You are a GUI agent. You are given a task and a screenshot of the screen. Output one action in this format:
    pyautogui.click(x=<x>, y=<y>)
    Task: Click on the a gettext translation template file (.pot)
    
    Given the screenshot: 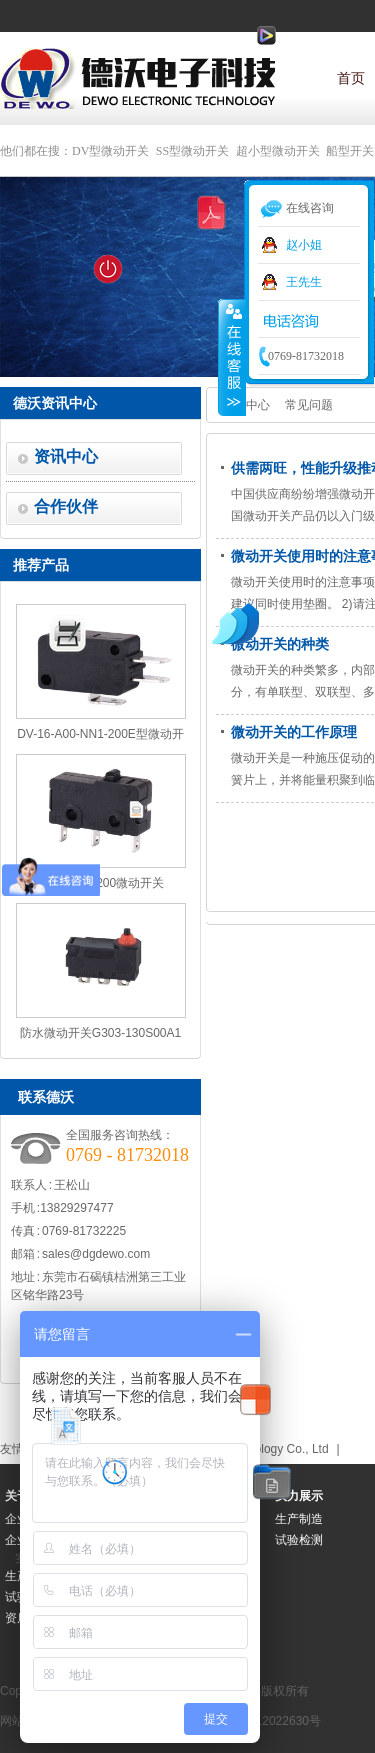 What is the action you would take?
    pyautogui.click(x=66, y=1426)
    